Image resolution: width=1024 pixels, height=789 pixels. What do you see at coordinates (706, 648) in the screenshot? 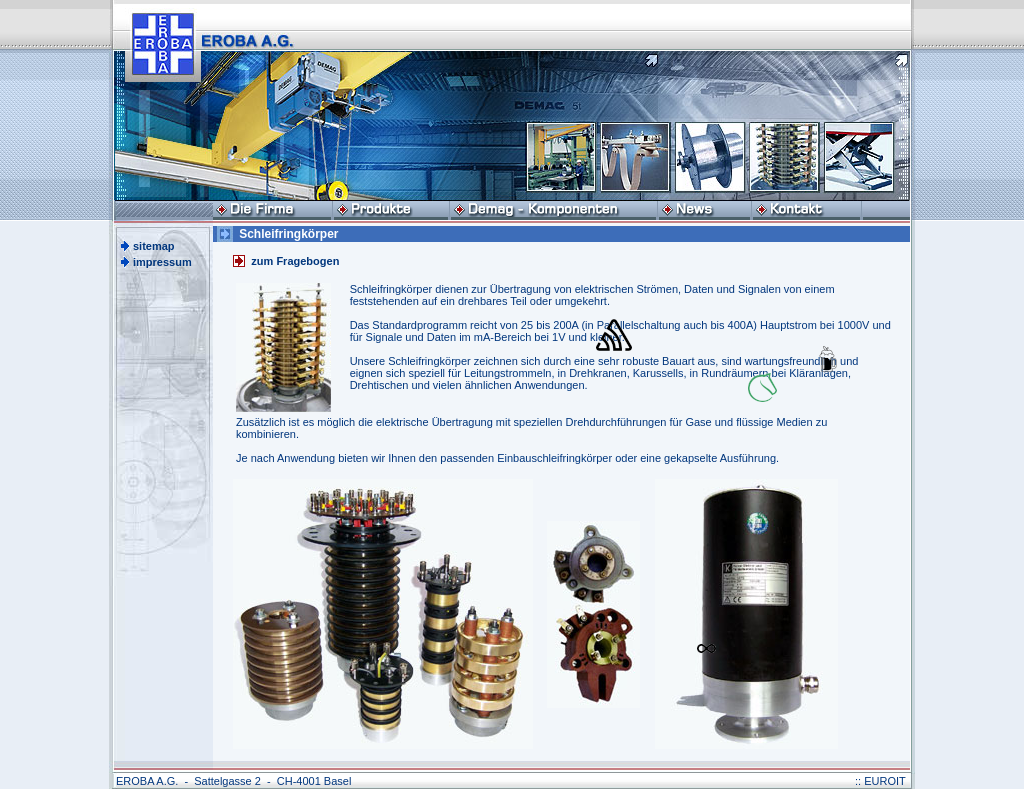
I see `internet computer protocol (ICP) logo` at bounding box center [706, 648].